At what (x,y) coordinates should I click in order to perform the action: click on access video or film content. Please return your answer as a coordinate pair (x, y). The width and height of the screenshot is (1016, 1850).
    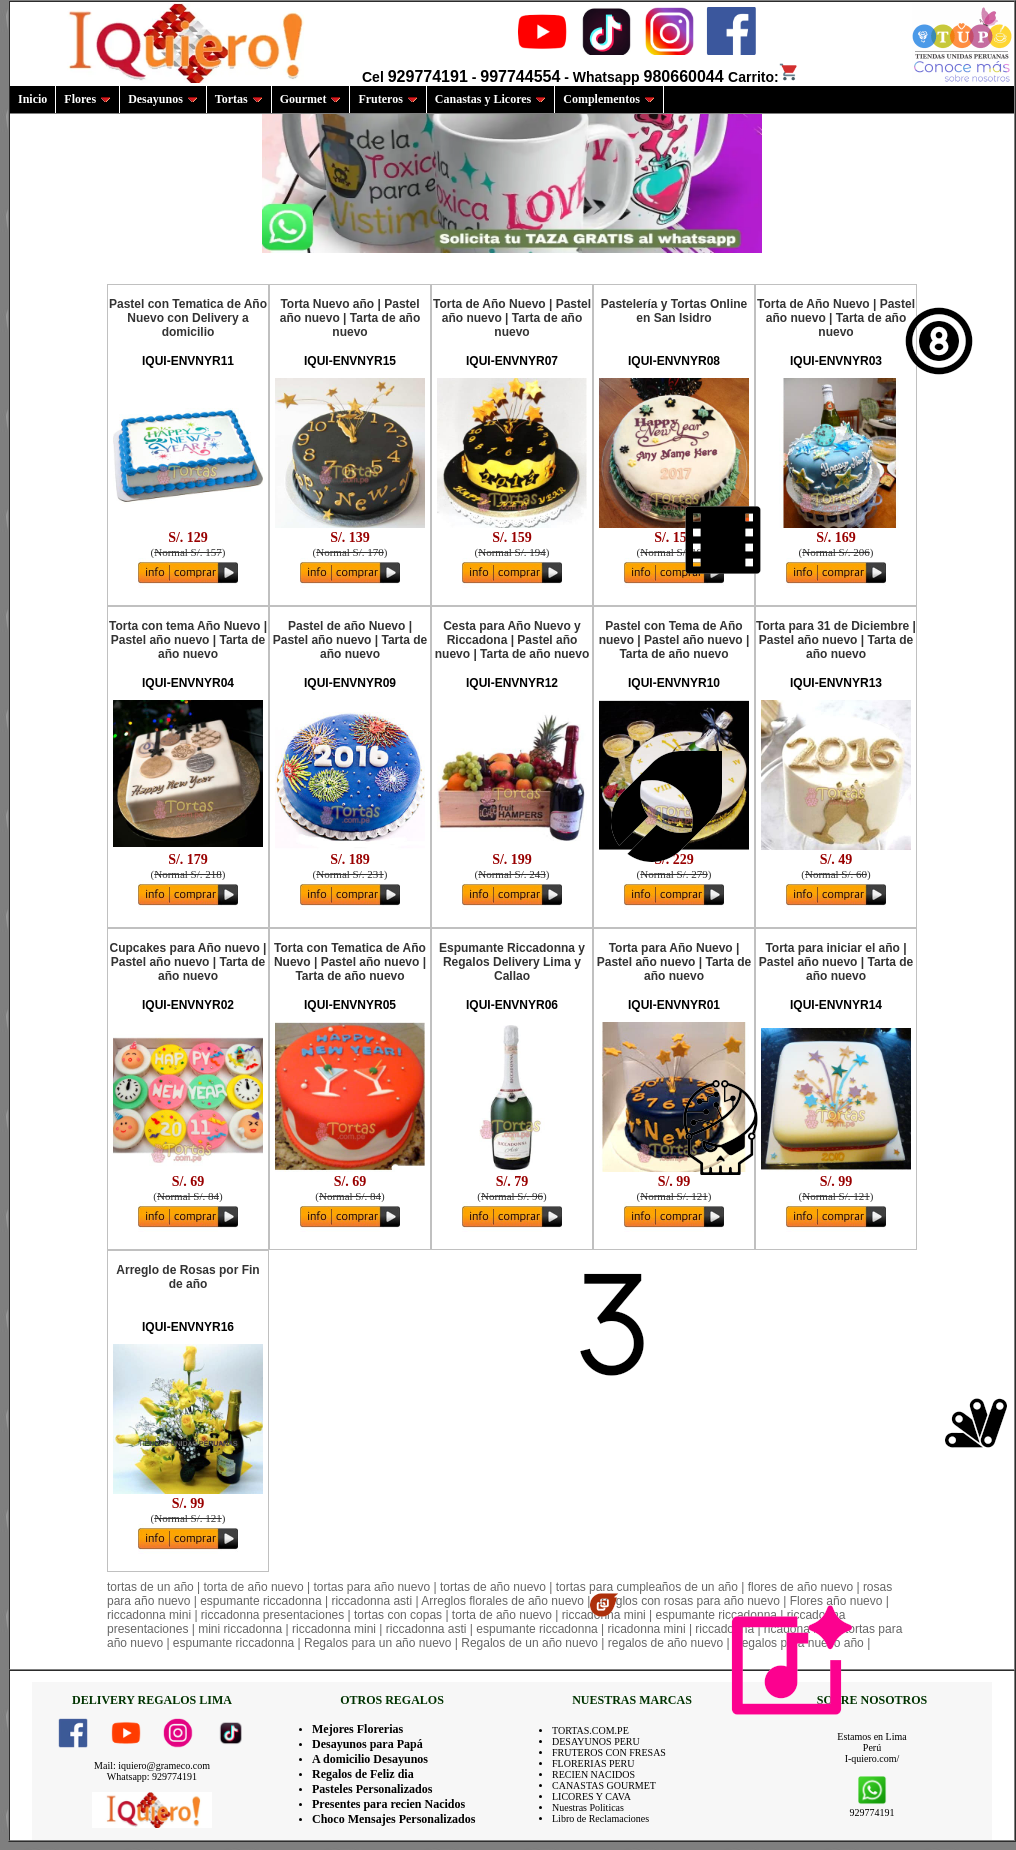
    Looking at the image, I should click on (723, 540).